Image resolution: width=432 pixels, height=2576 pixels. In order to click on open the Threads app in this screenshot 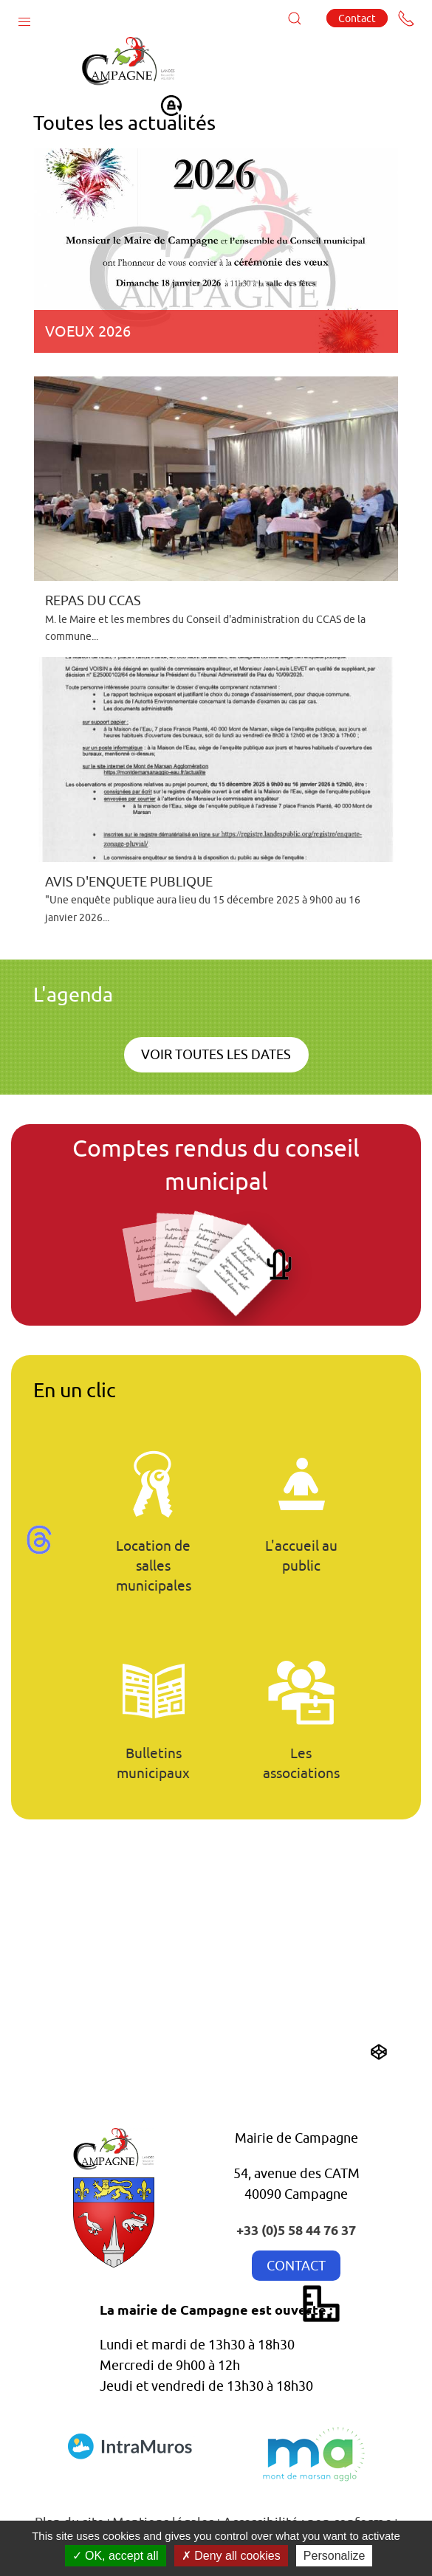, I will do `click(39, 1540)`.